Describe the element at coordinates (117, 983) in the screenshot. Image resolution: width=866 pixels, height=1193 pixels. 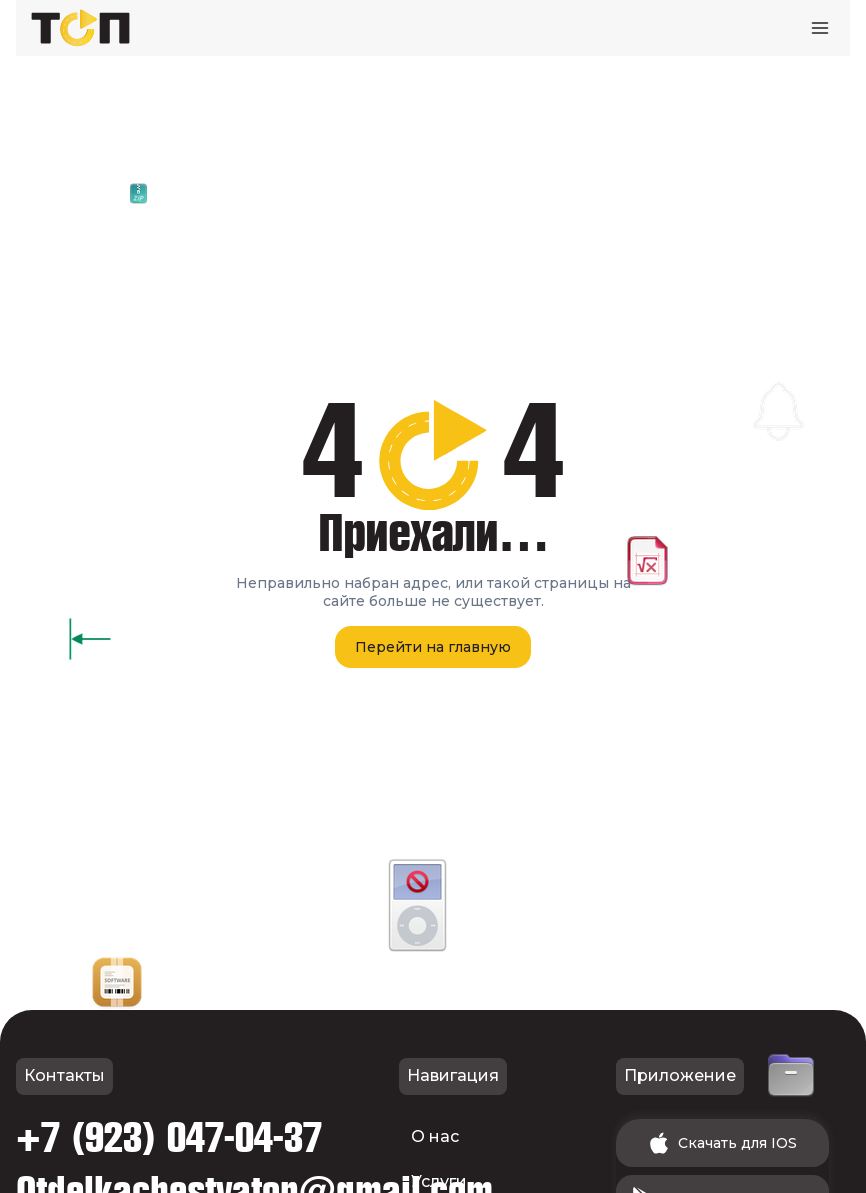
I see `a software installation package file` at that location.